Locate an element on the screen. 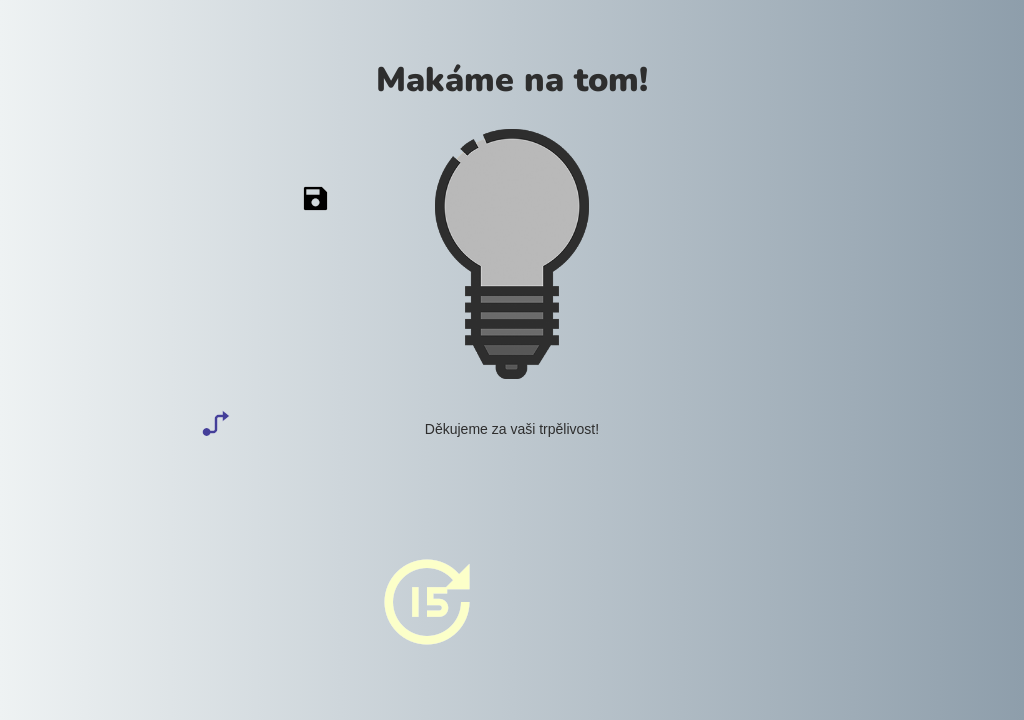 This screenshot has height=720, width=1024. save current file or document is located at coordinates (315, 198).